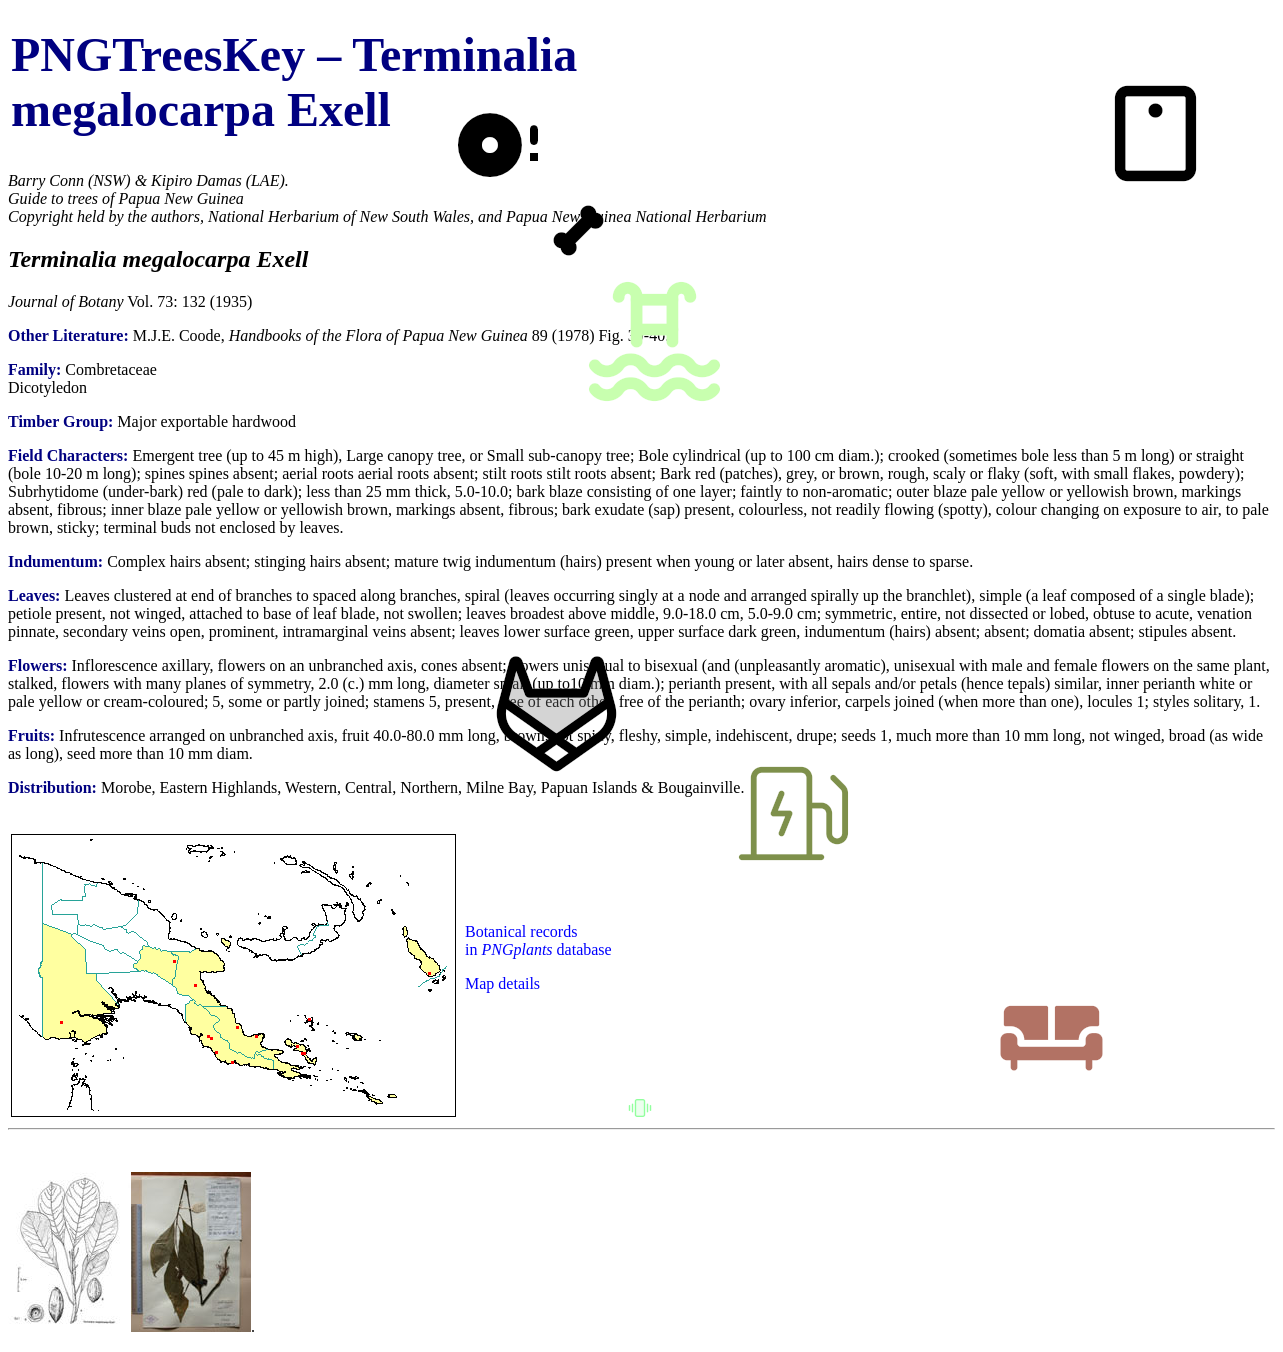 Image resolution: width=1283 pixels, height=1352 pixels. Describe the element at coordinates (640, 1108) in the screenshot. I see `toggle vibration mode on your device` at that location.